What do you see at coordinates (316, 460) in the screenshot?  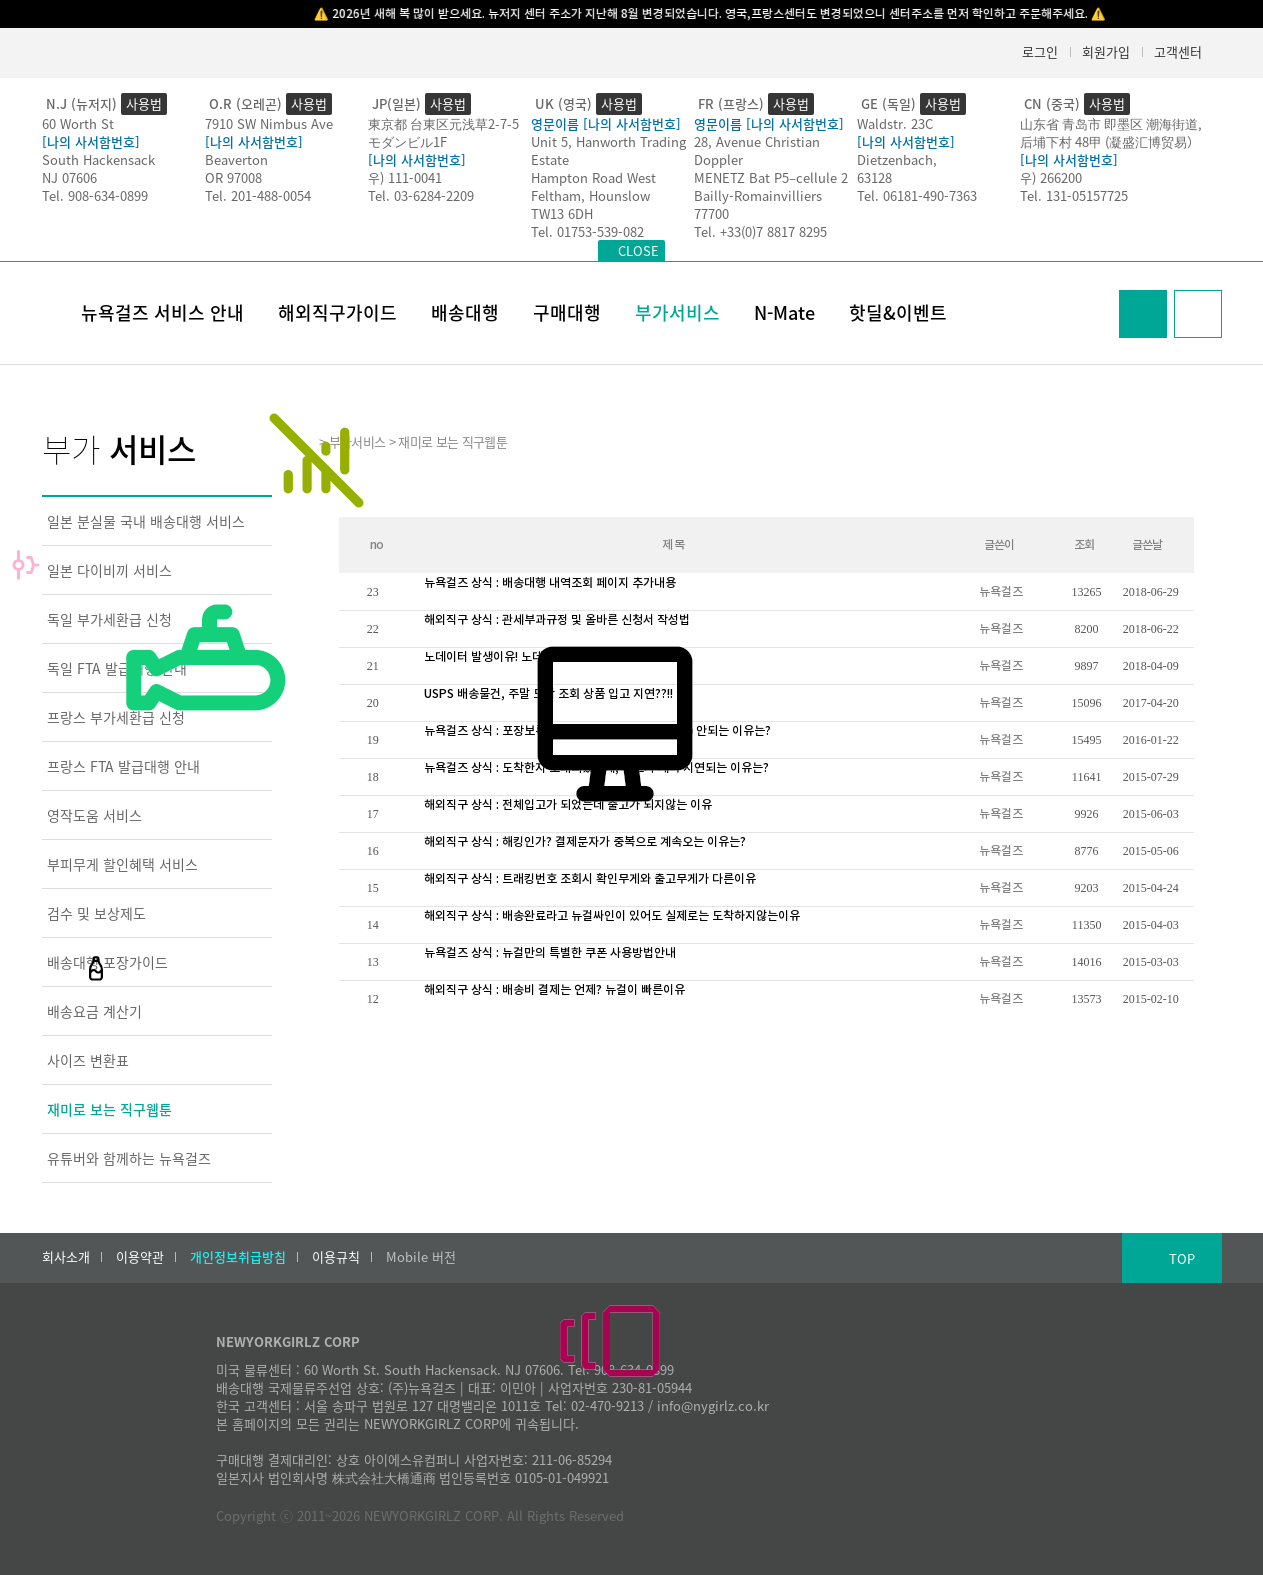 I see `no cellular signal available` at bounding box center [316, 460].